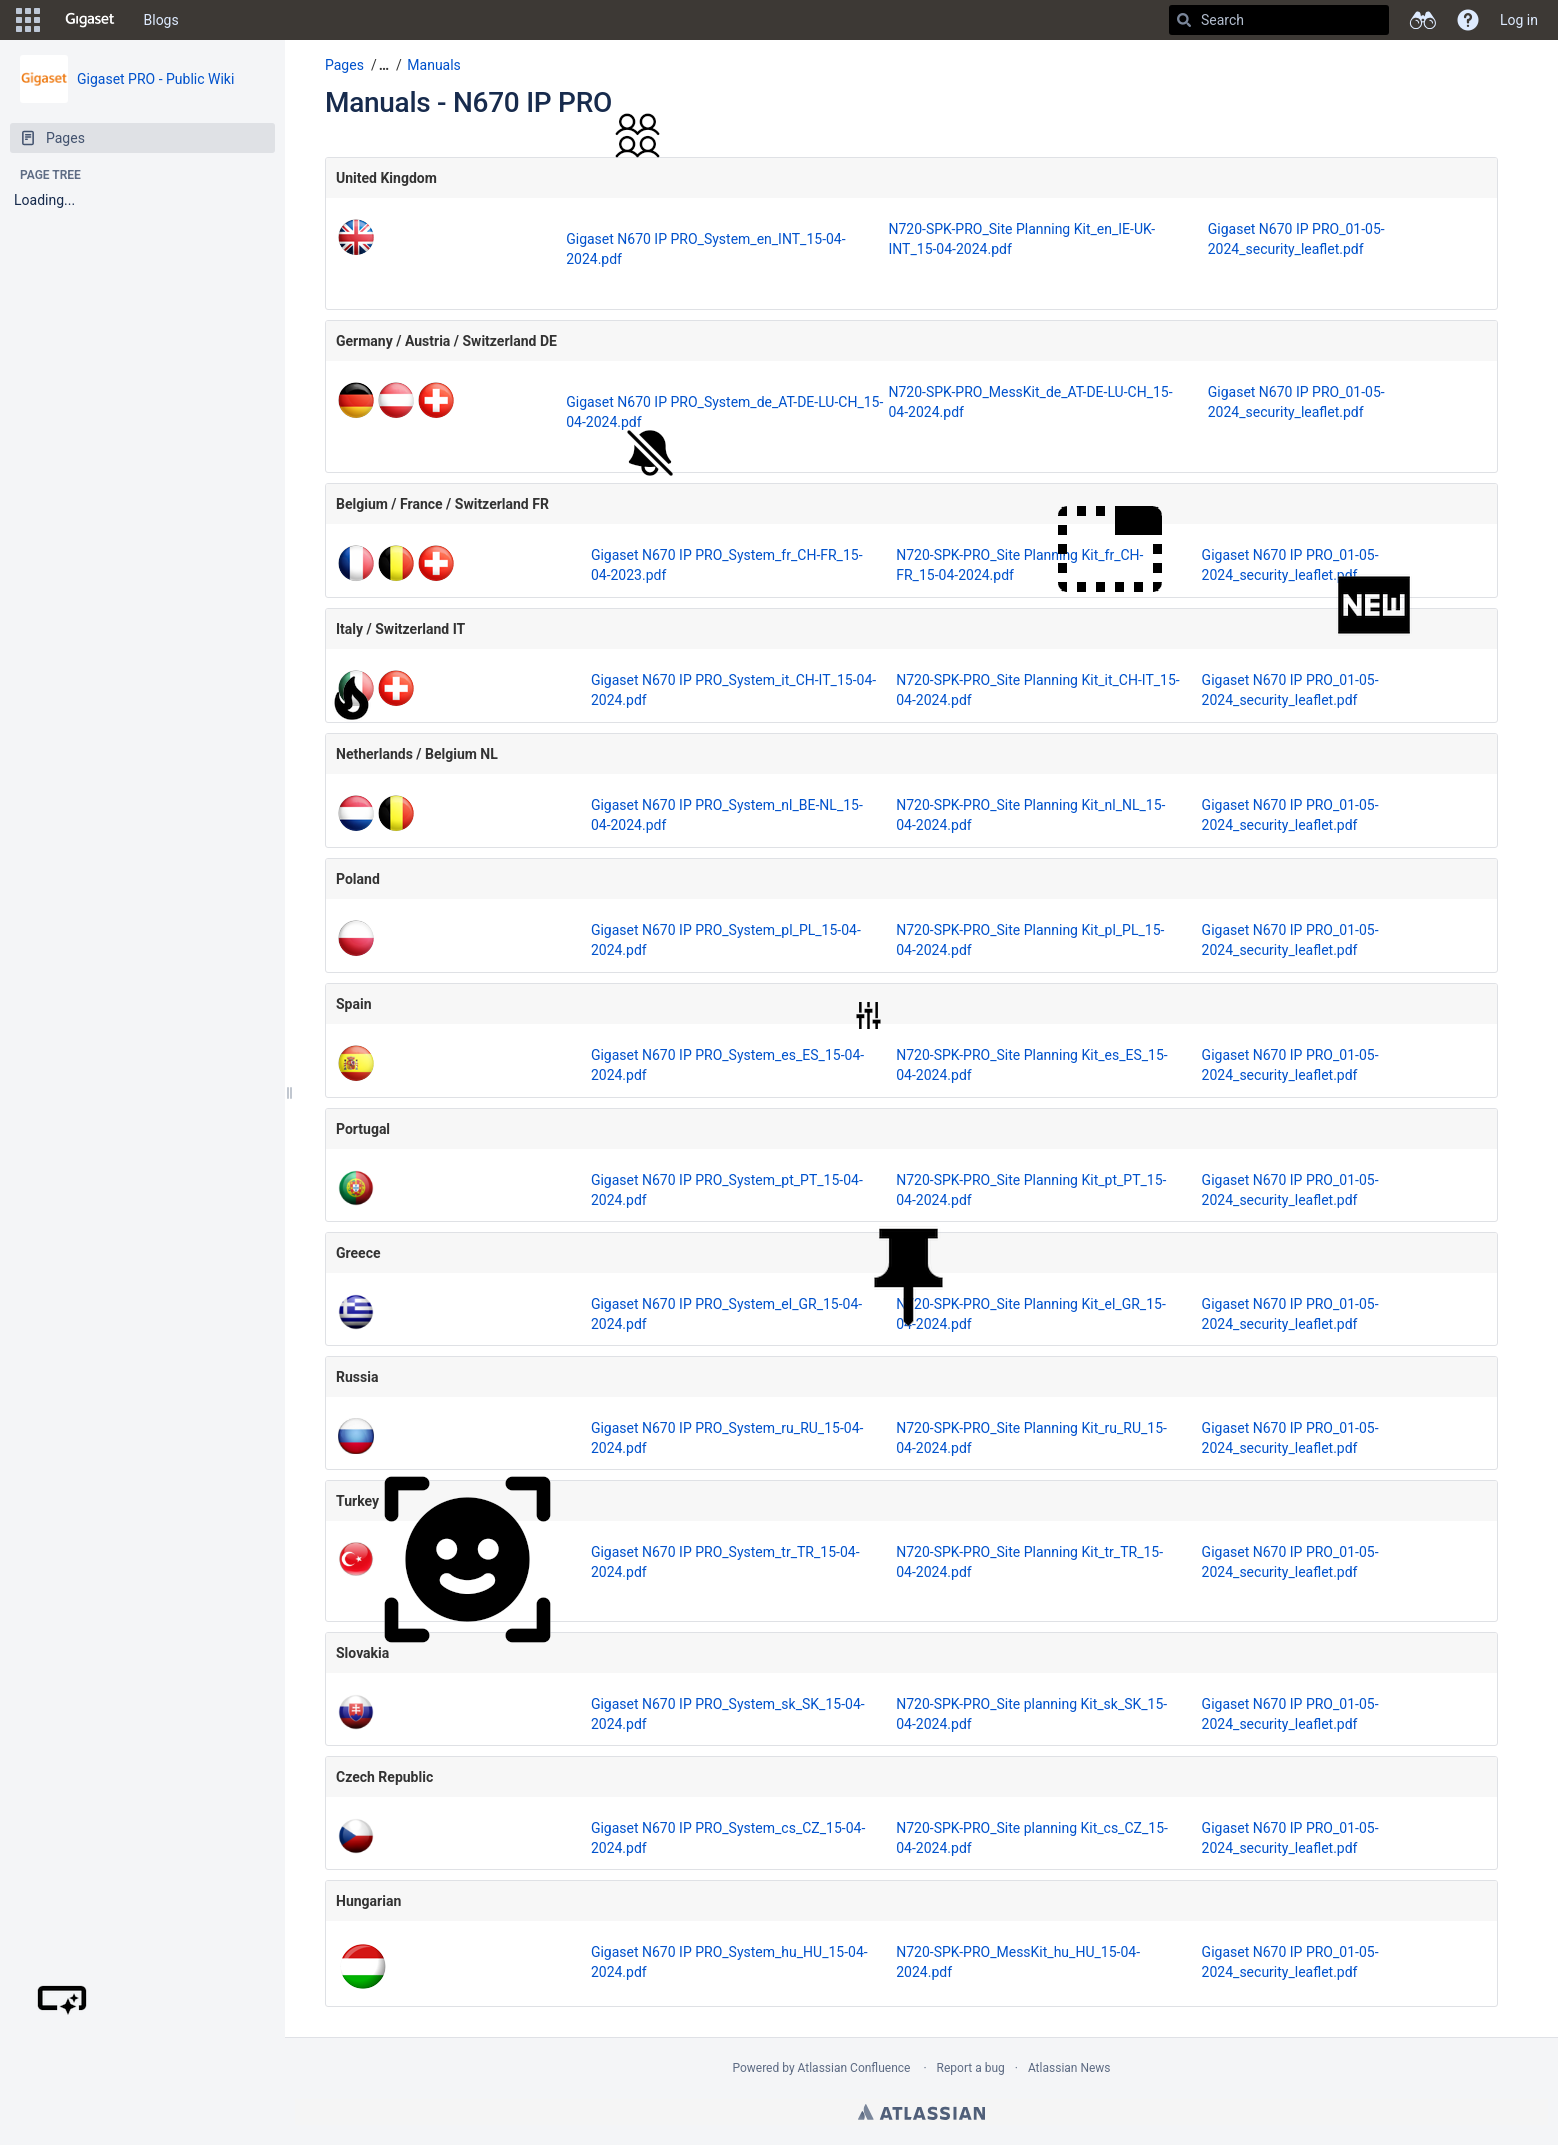  I want to click on add a smart action or automated button, so click(62, 1998).